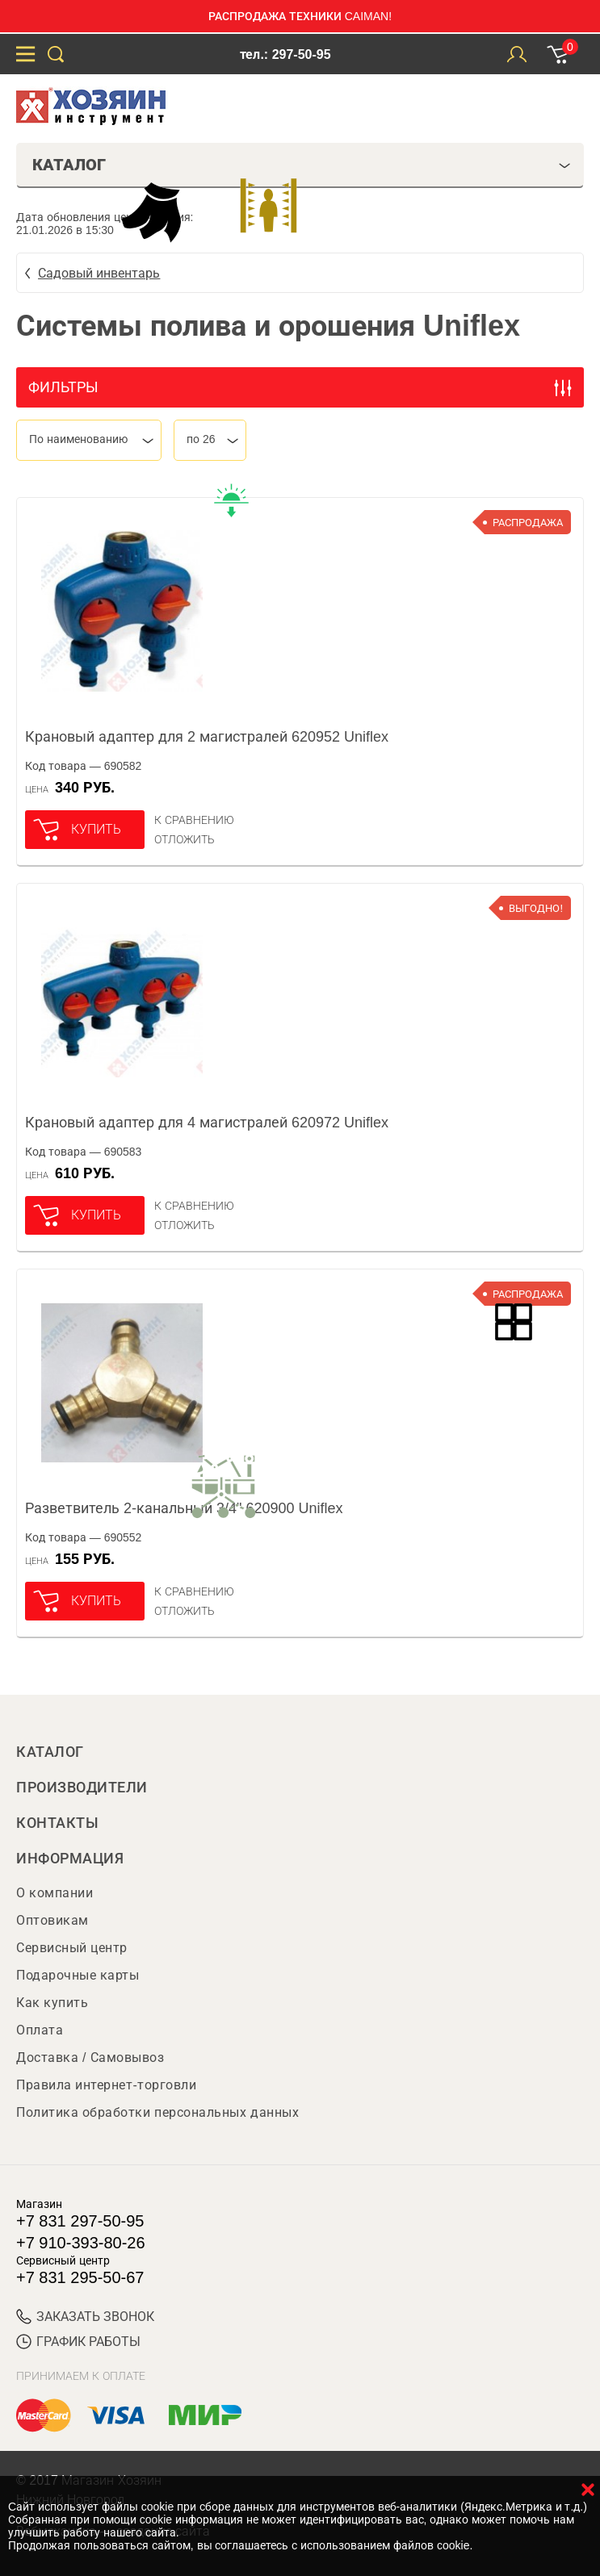  Describe the element at coordinates (151, 213) in the screenshot. I see `equip a cape or cloak item` at that location.